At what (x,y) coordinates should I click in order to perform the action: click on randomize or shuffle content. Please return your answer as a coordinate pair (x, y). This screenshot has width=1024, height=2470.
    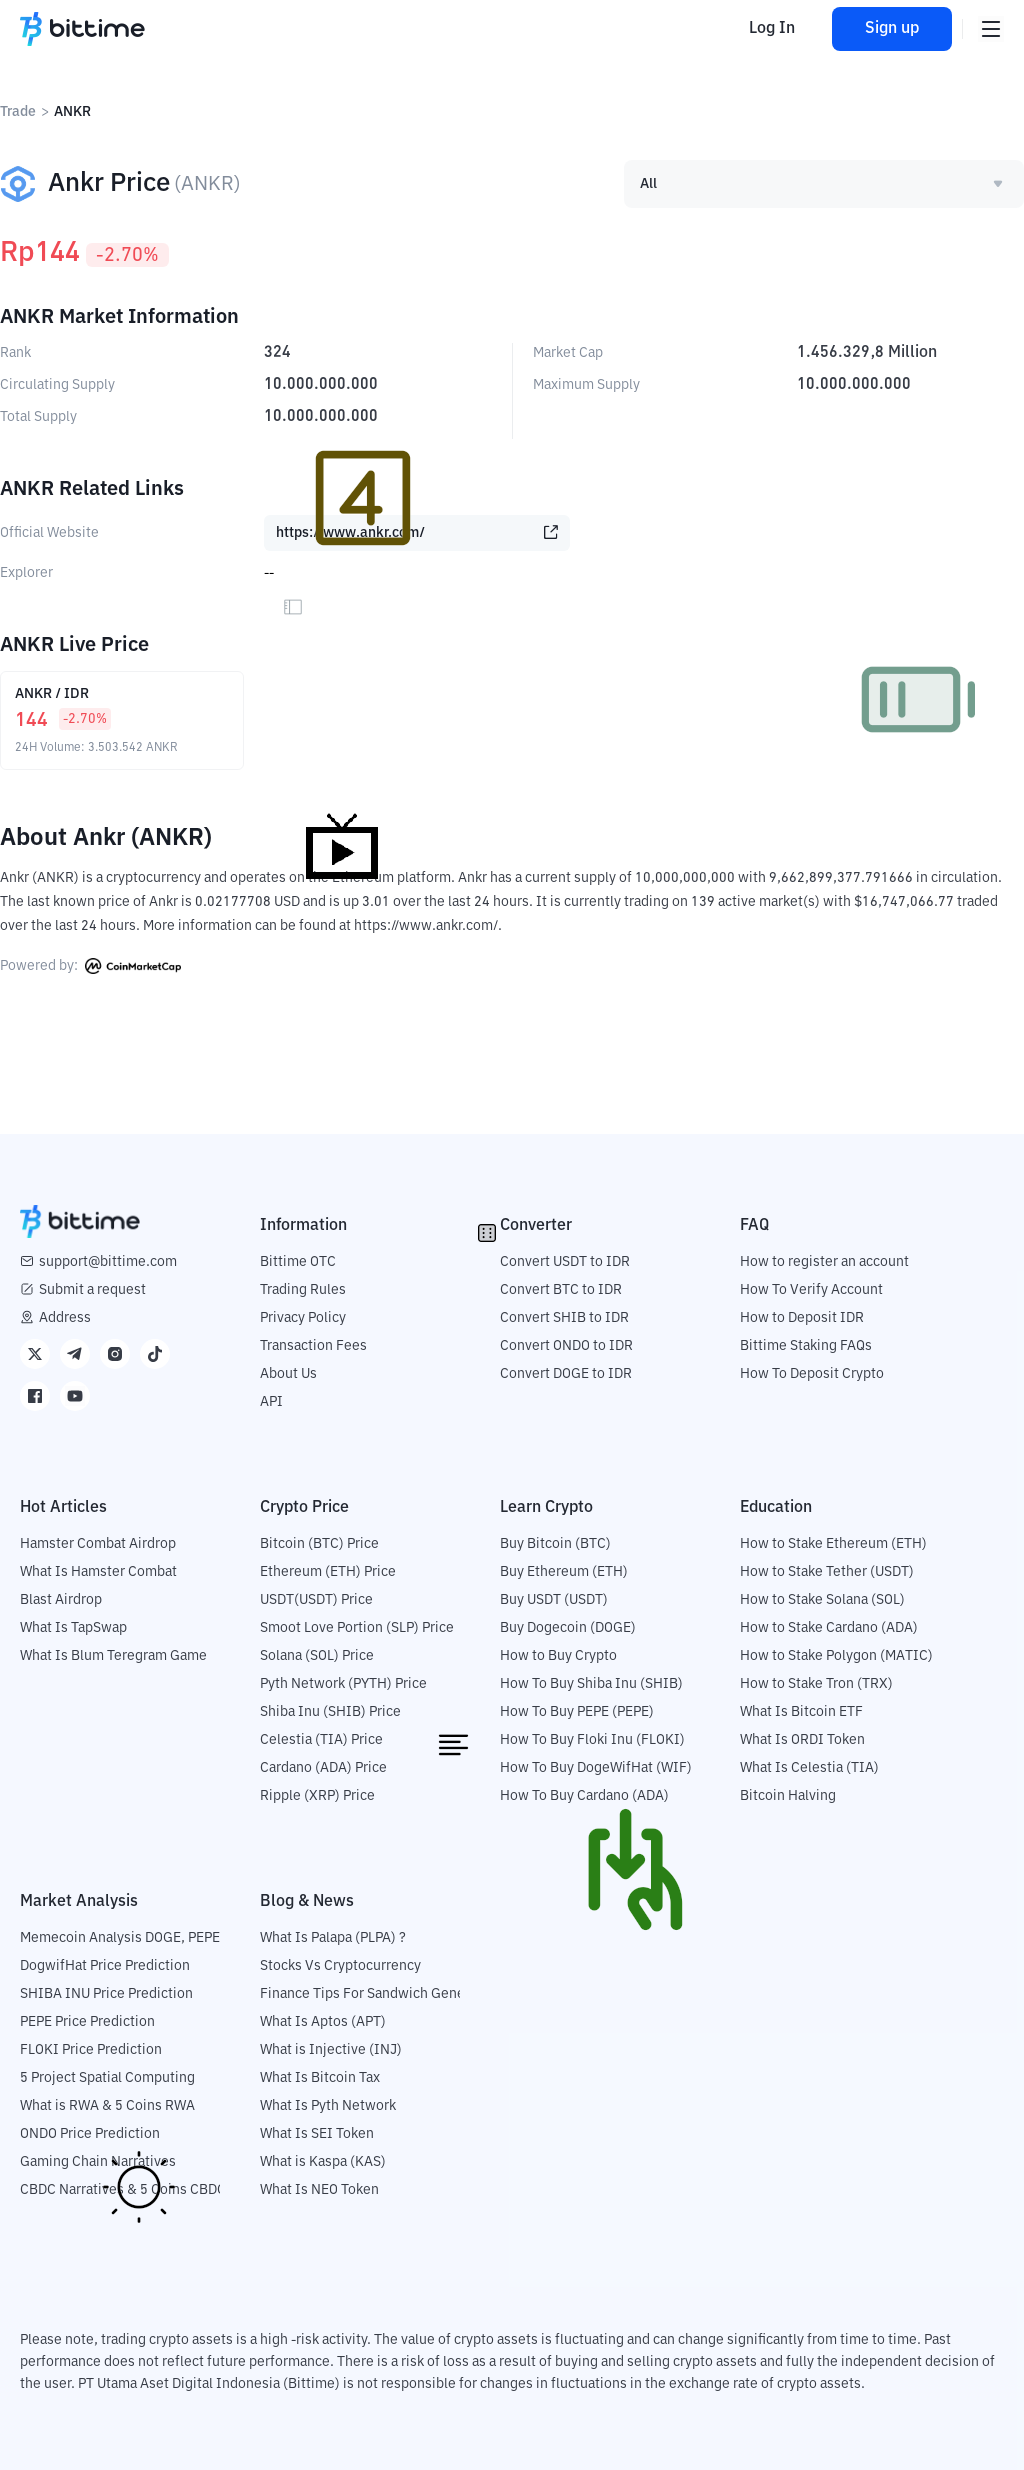
    Looking at the image, I should click on (487, 1233).